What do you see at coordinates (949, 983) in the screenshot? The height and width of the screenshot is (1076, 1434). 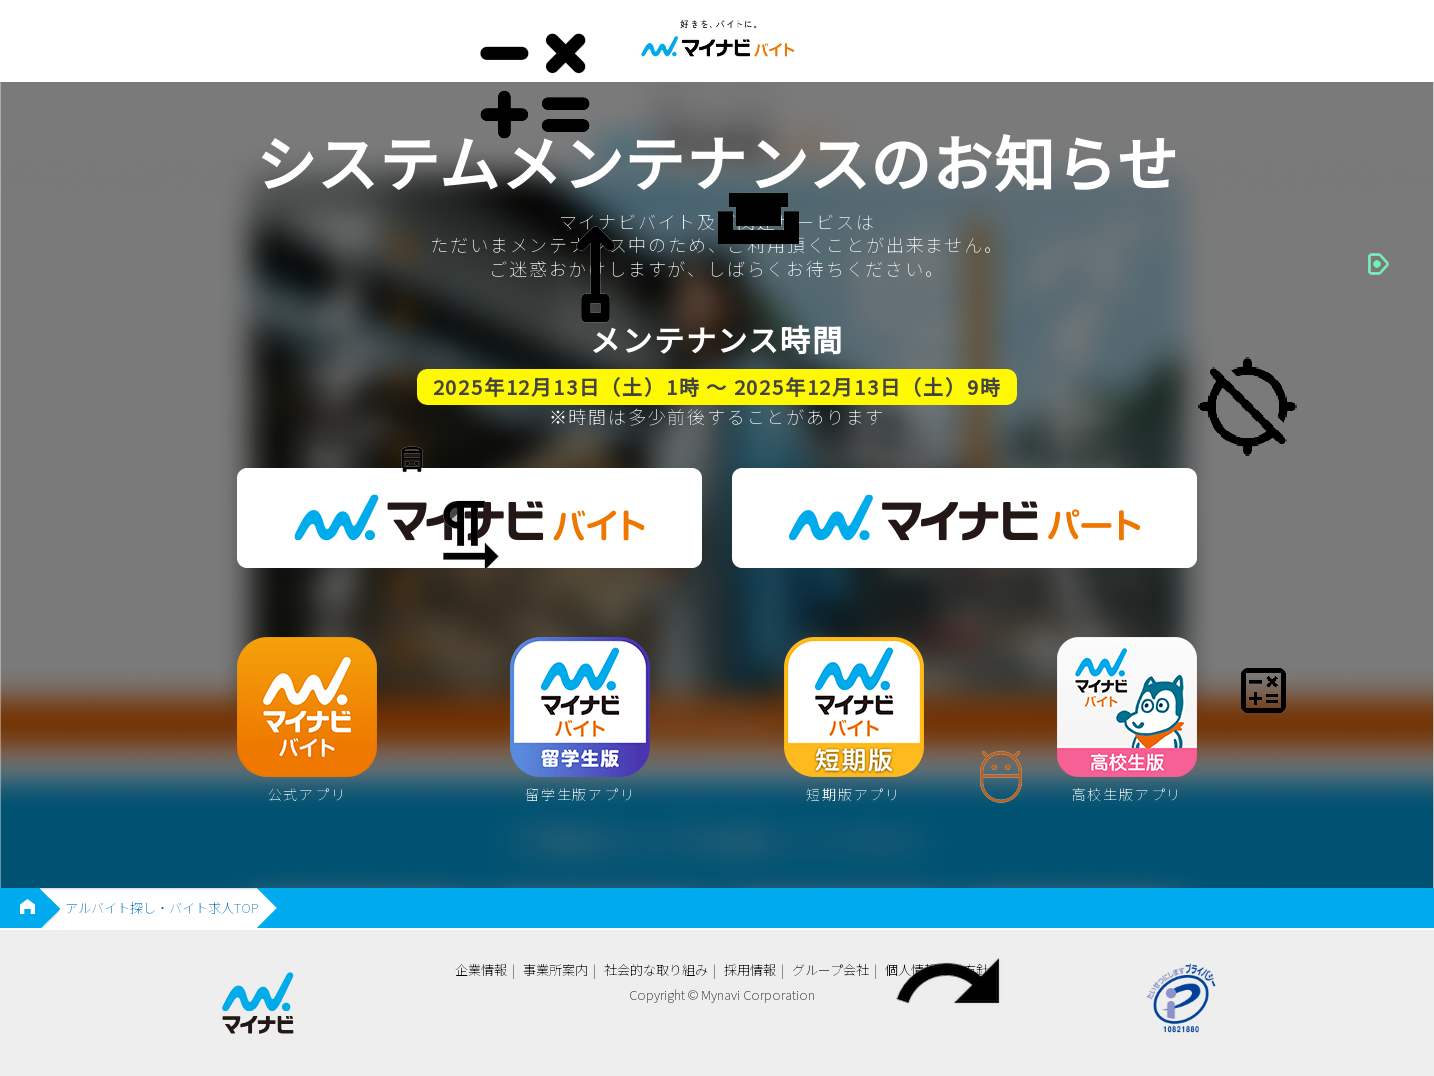 I see `redo the last undone action` at bounding box center [949, 983].